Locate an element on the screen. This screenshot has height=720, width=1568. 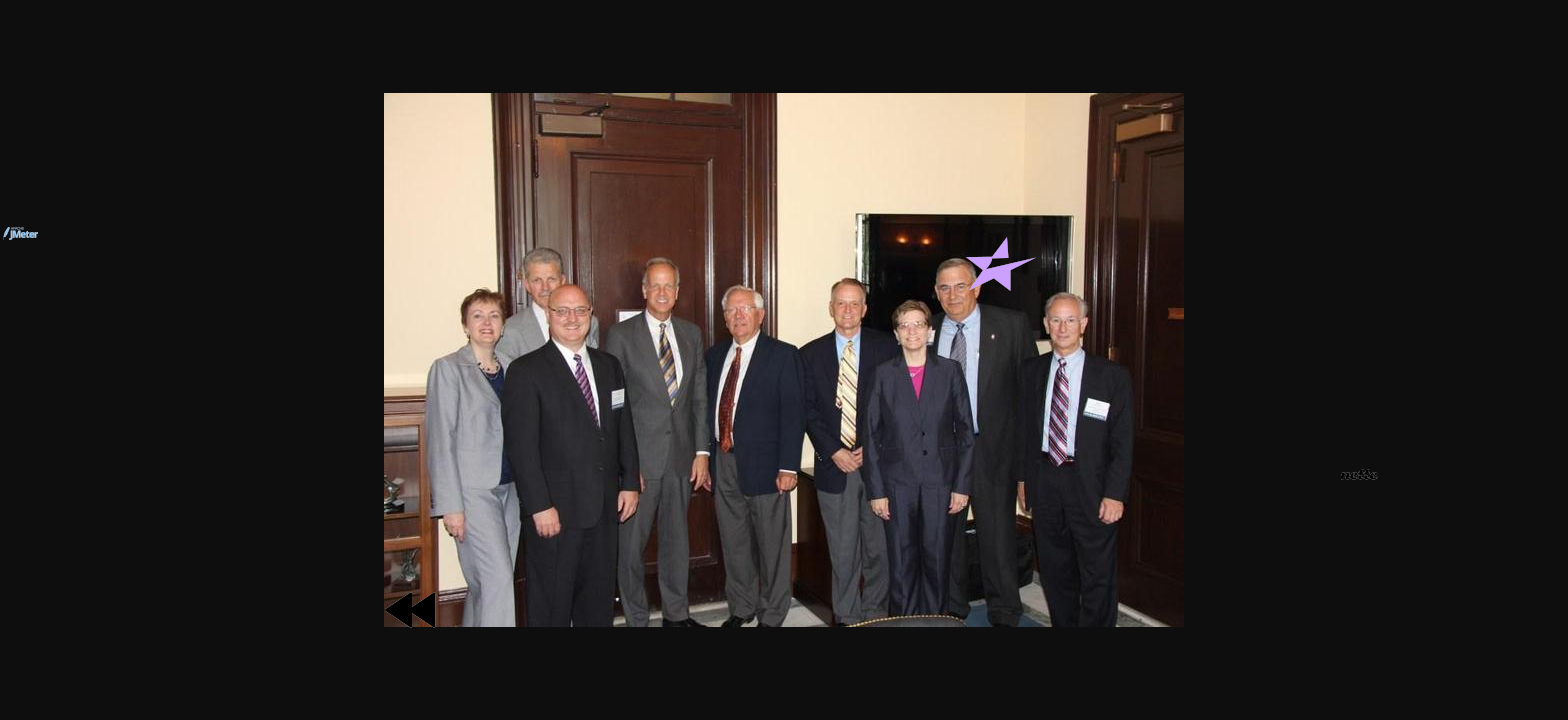
rewind or skip backward in media playback is located at coordinates (412, 610).